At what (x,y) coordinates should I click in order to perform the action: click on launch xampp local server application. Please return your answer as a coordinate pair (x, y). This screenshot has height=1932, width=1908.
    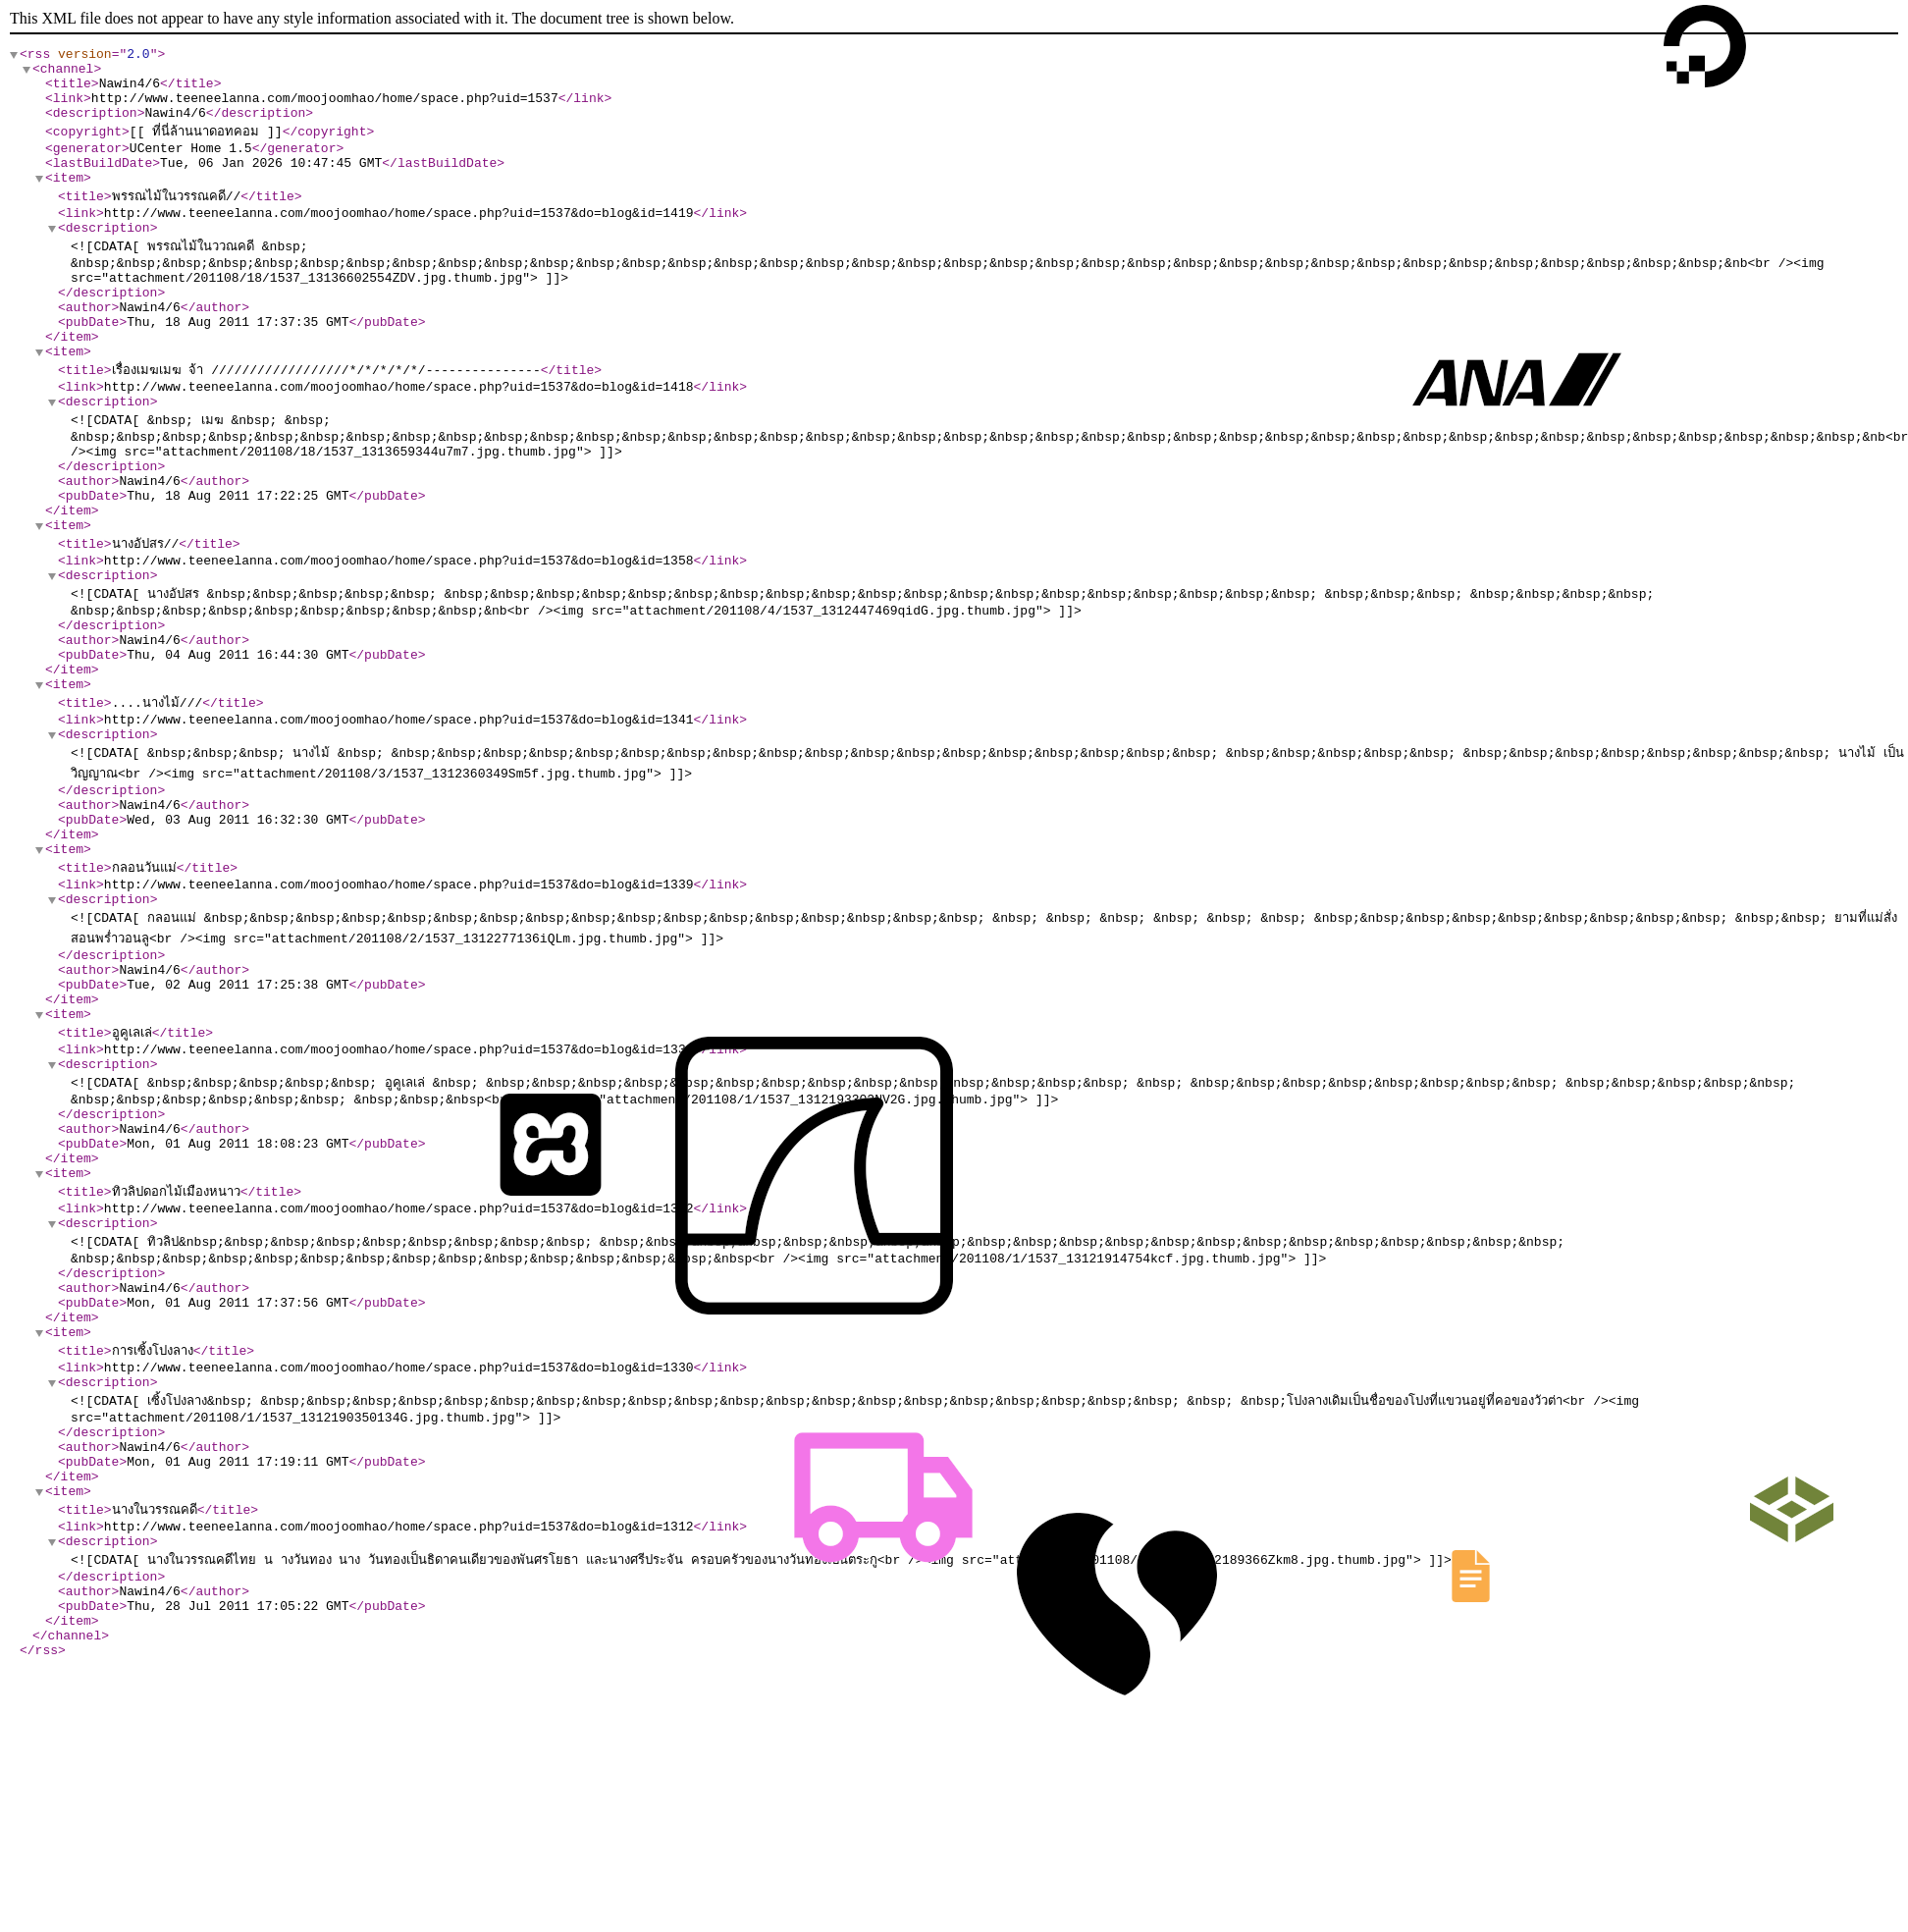
    Looking at the image, I should click on (551, 1145).